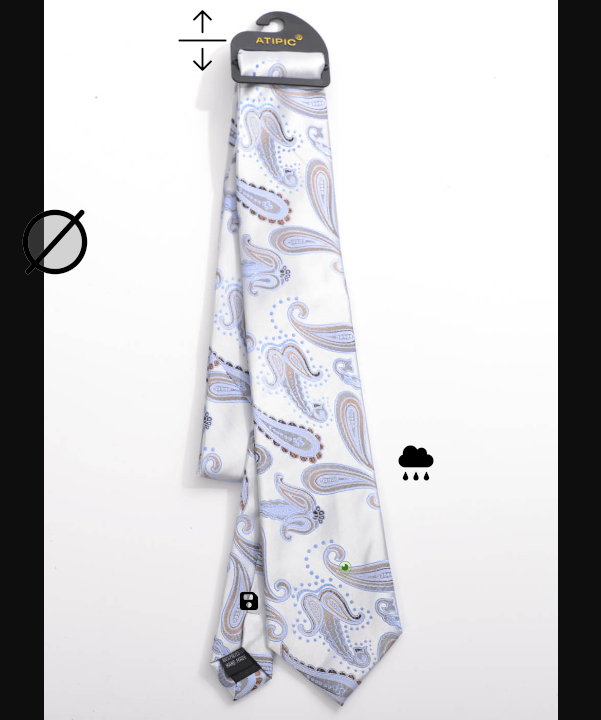 The height and width of the screenshot is (720, 601). I want to click on indicates an empty or null state, so click(55, 242).